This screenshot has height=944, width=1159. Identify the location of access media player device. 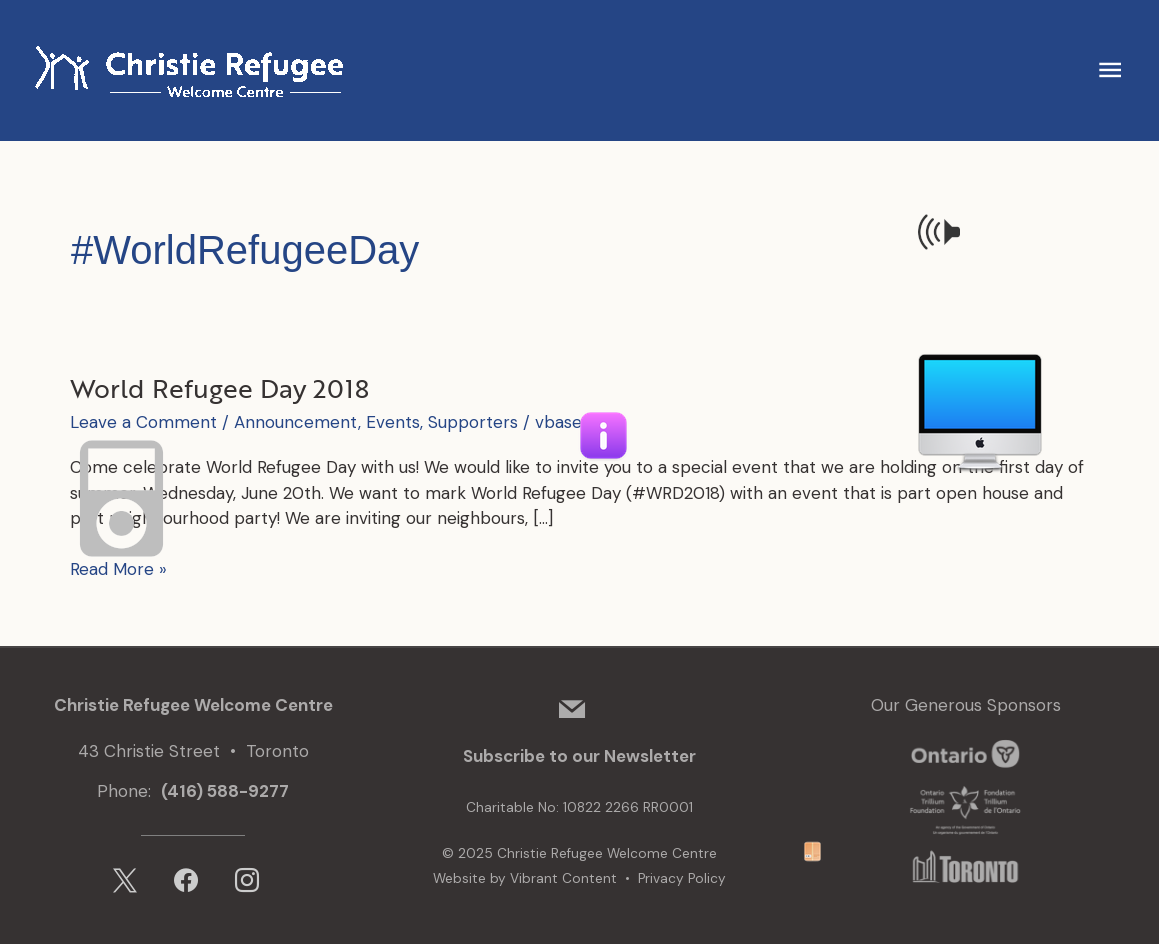
(121, 498).